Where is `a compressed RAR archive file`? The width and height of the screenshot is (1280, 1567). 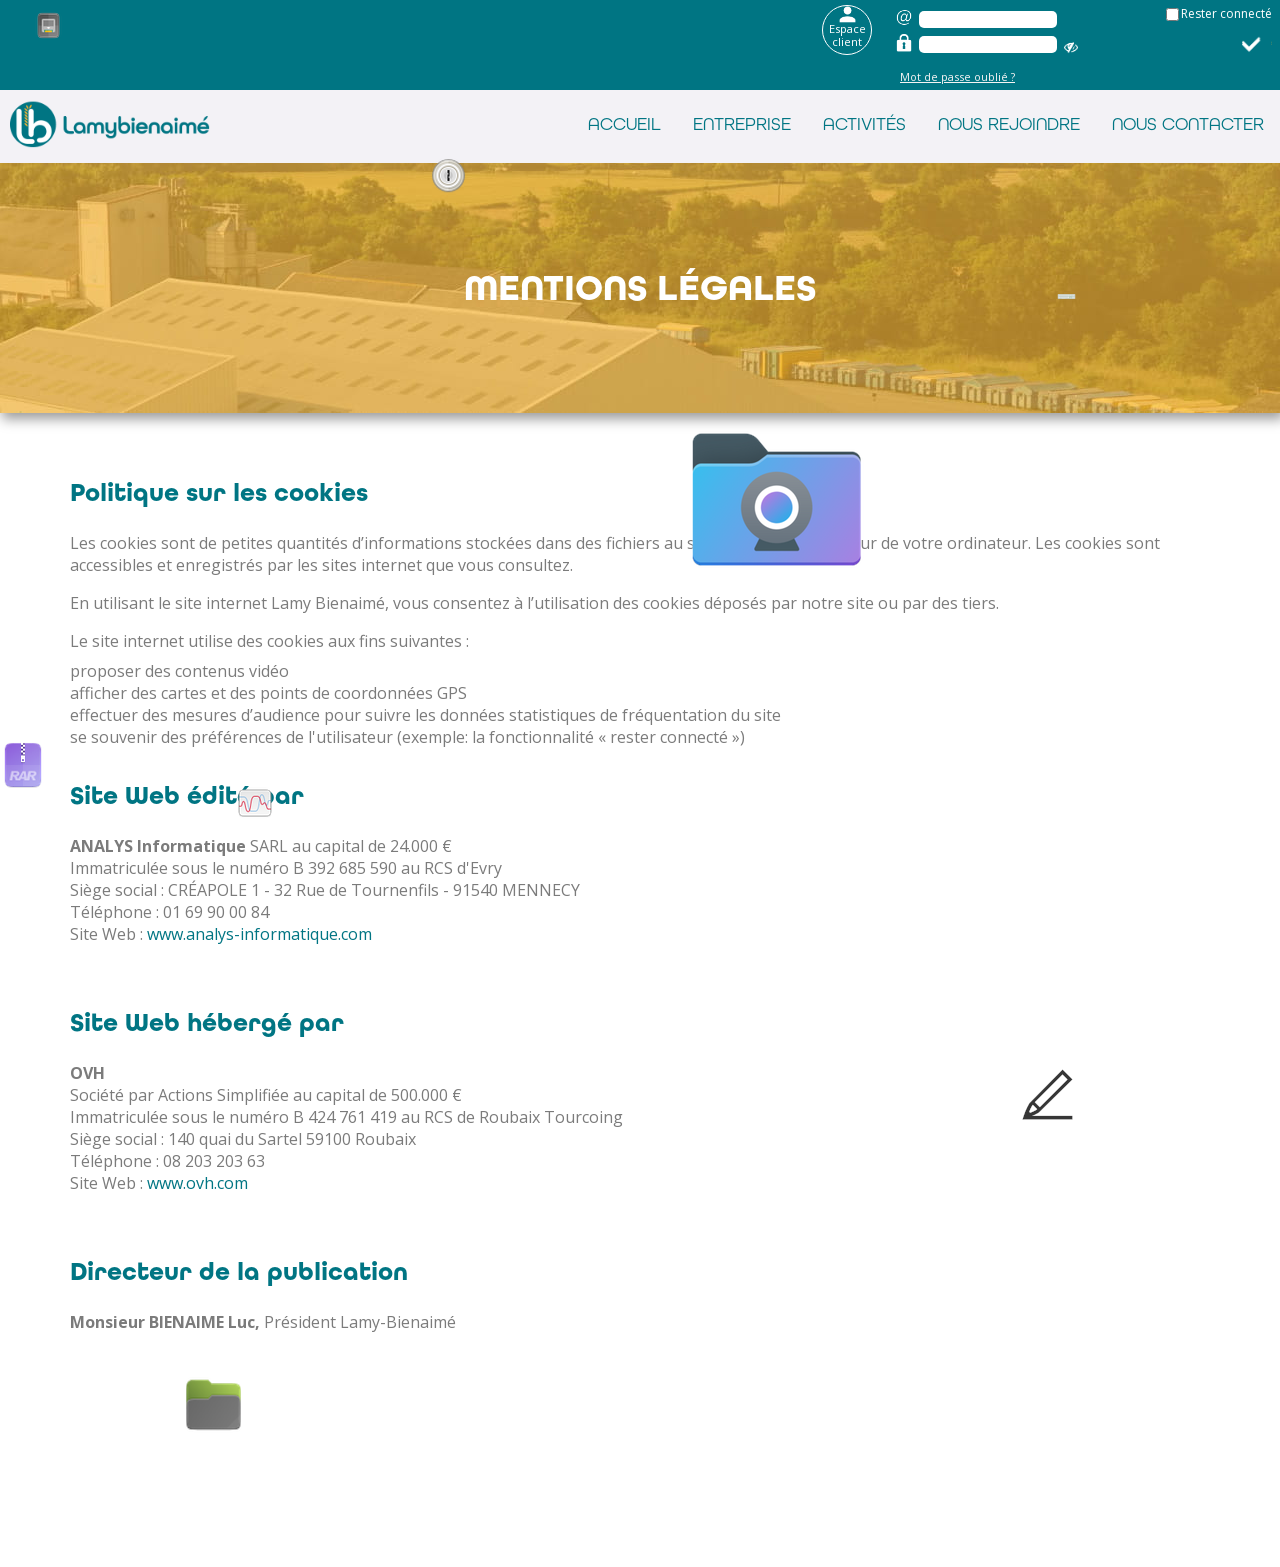 a compressed RAR archive file is located at coordinates (23, 765).